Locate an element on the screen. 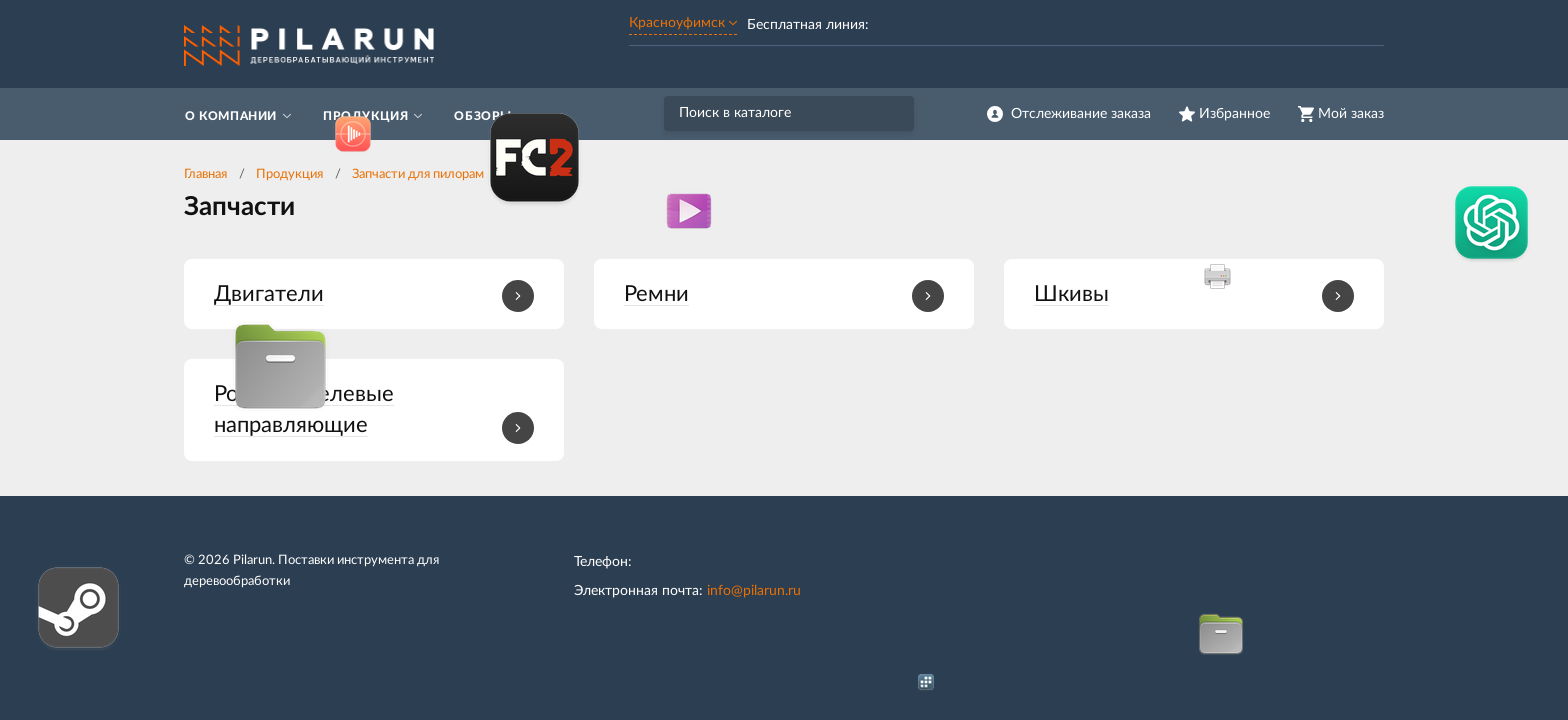 The image size is (1568, 720). print the current document is located at coordinates (1217, 276).